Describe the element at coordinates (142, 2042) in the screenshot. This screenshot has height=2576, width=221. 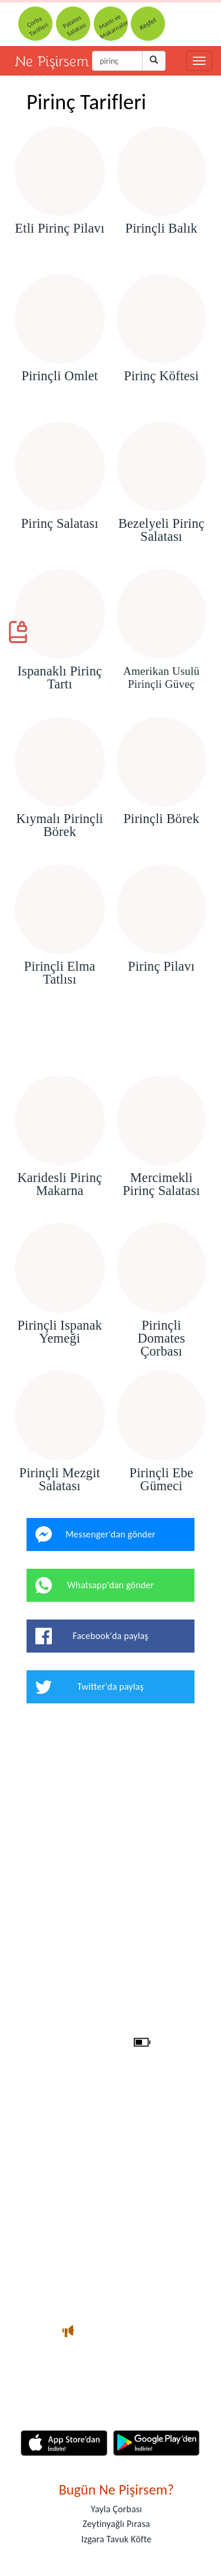
I see `indicates battery is at 50% charge` at that location.